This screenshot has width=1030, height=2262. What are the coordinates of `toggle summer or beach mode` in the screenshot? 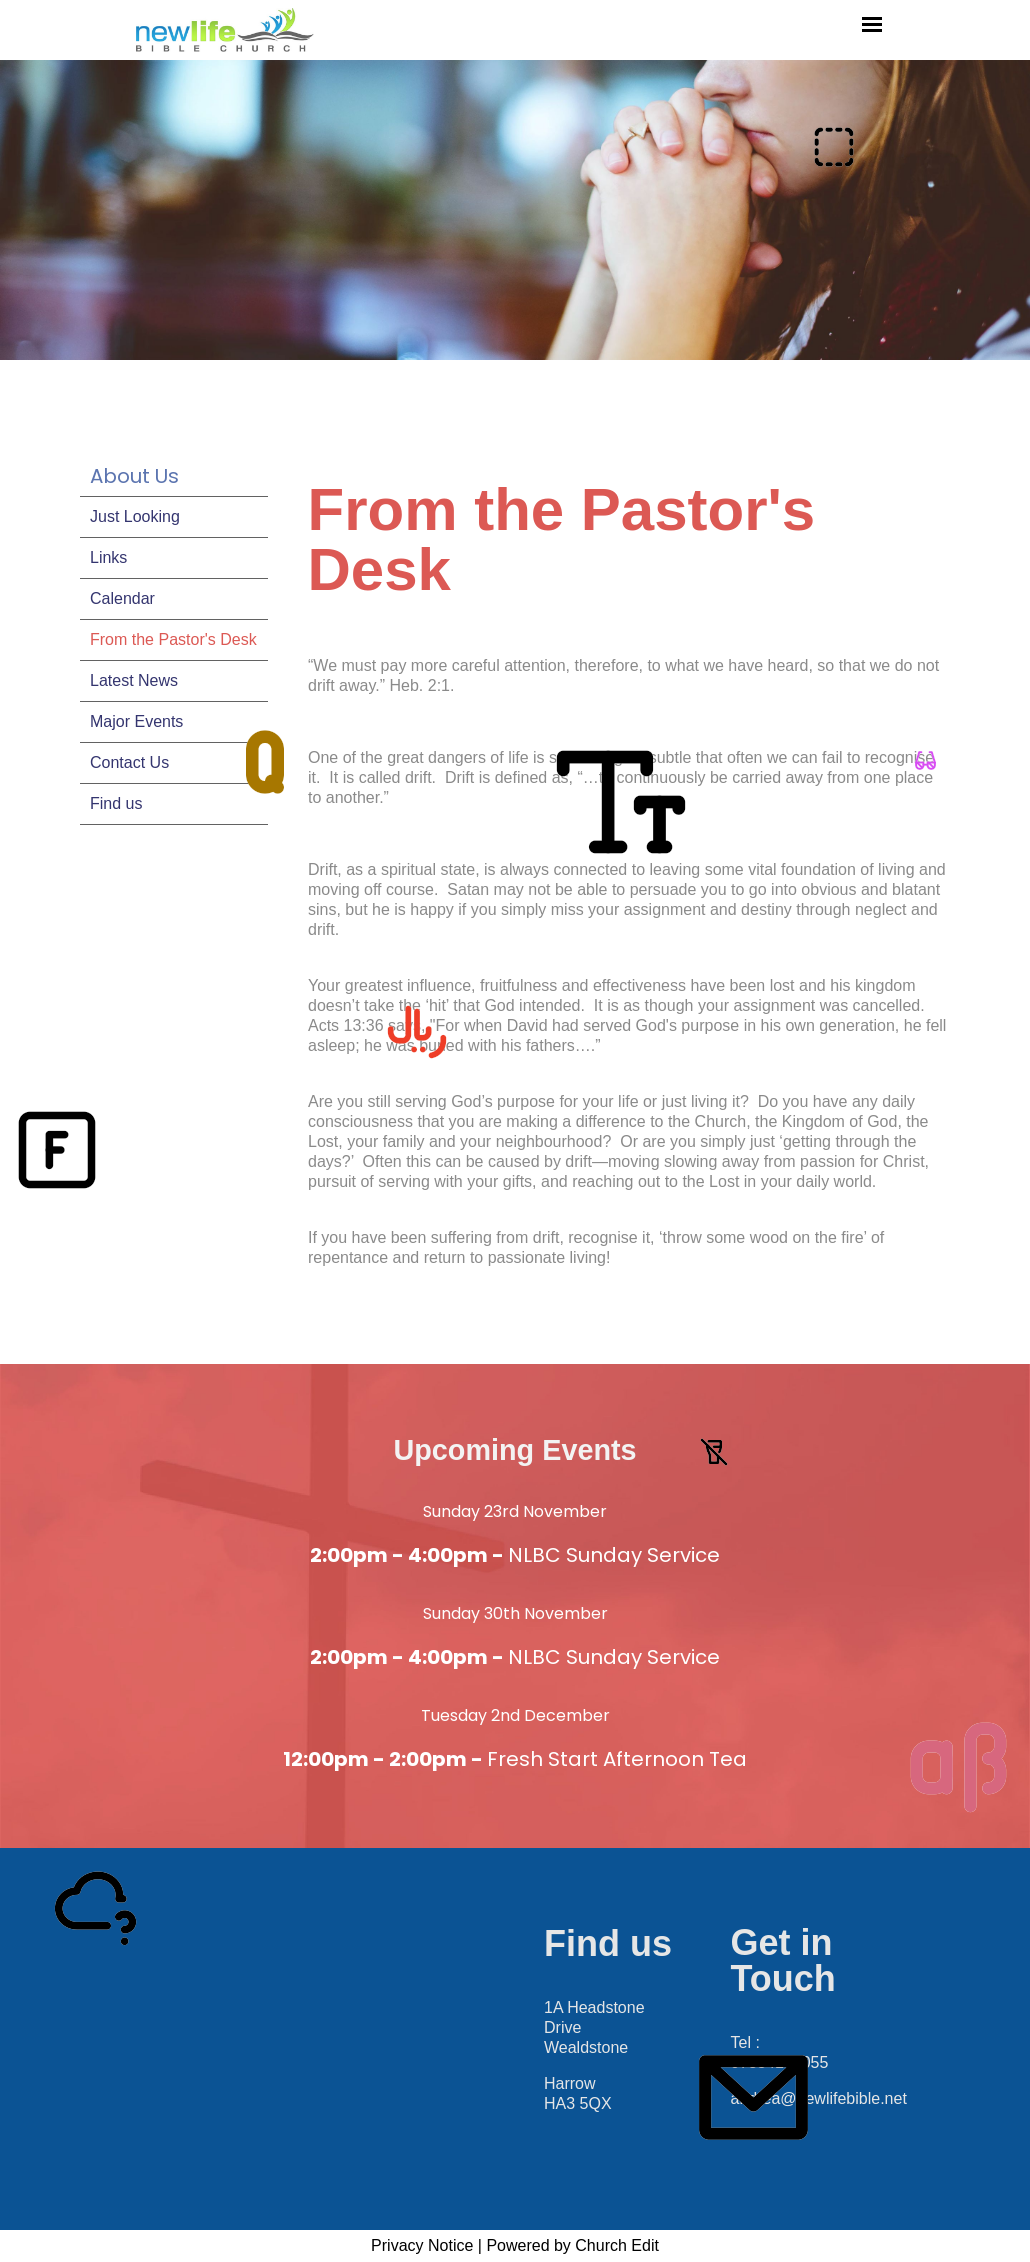 It's located at (925, 760).